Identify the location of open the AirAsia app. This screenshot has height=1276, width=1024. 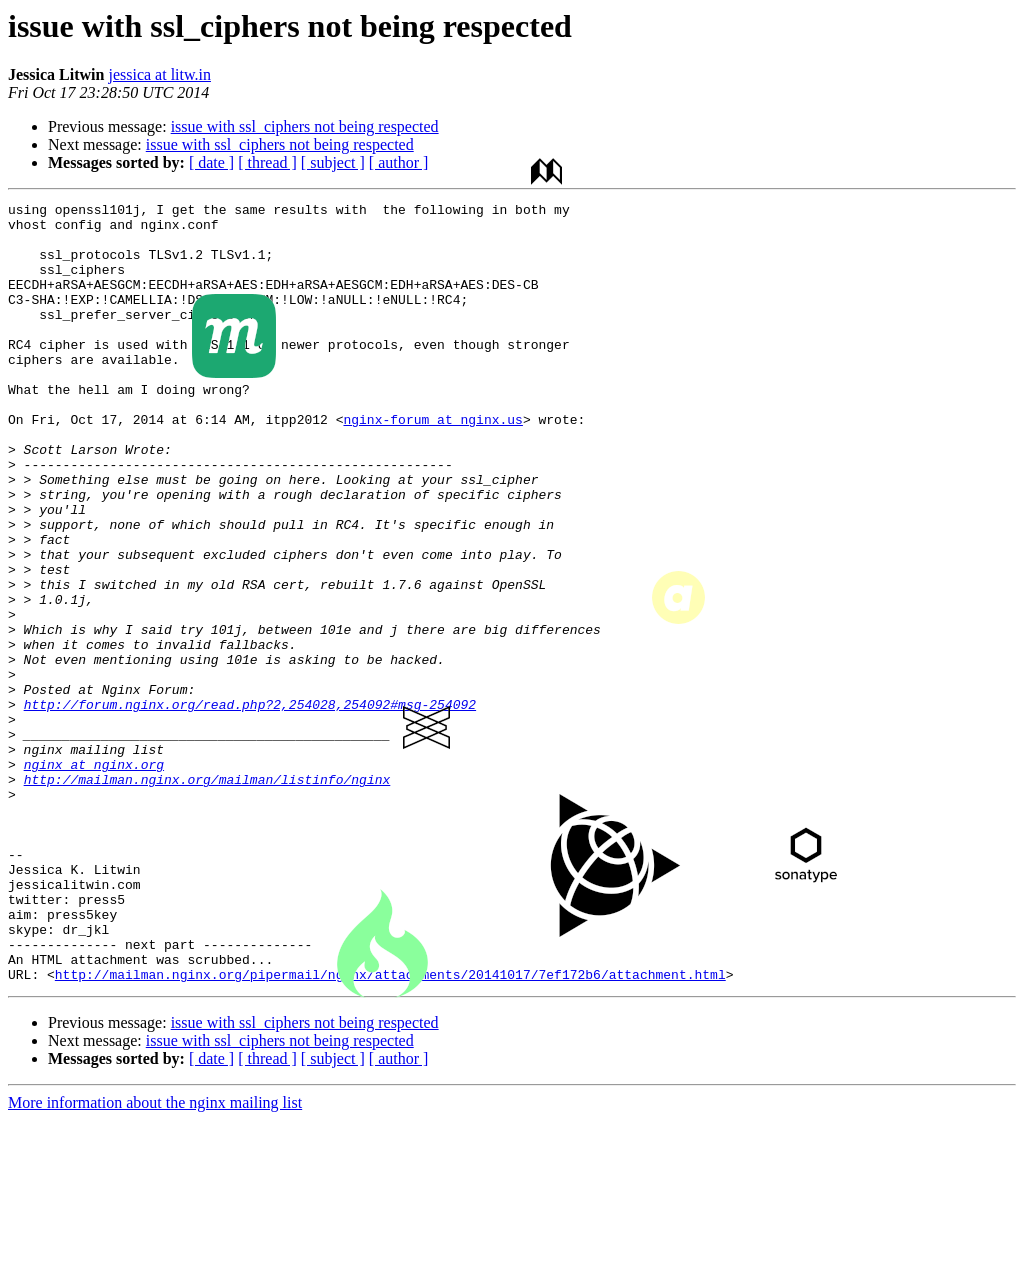
(678, 597).